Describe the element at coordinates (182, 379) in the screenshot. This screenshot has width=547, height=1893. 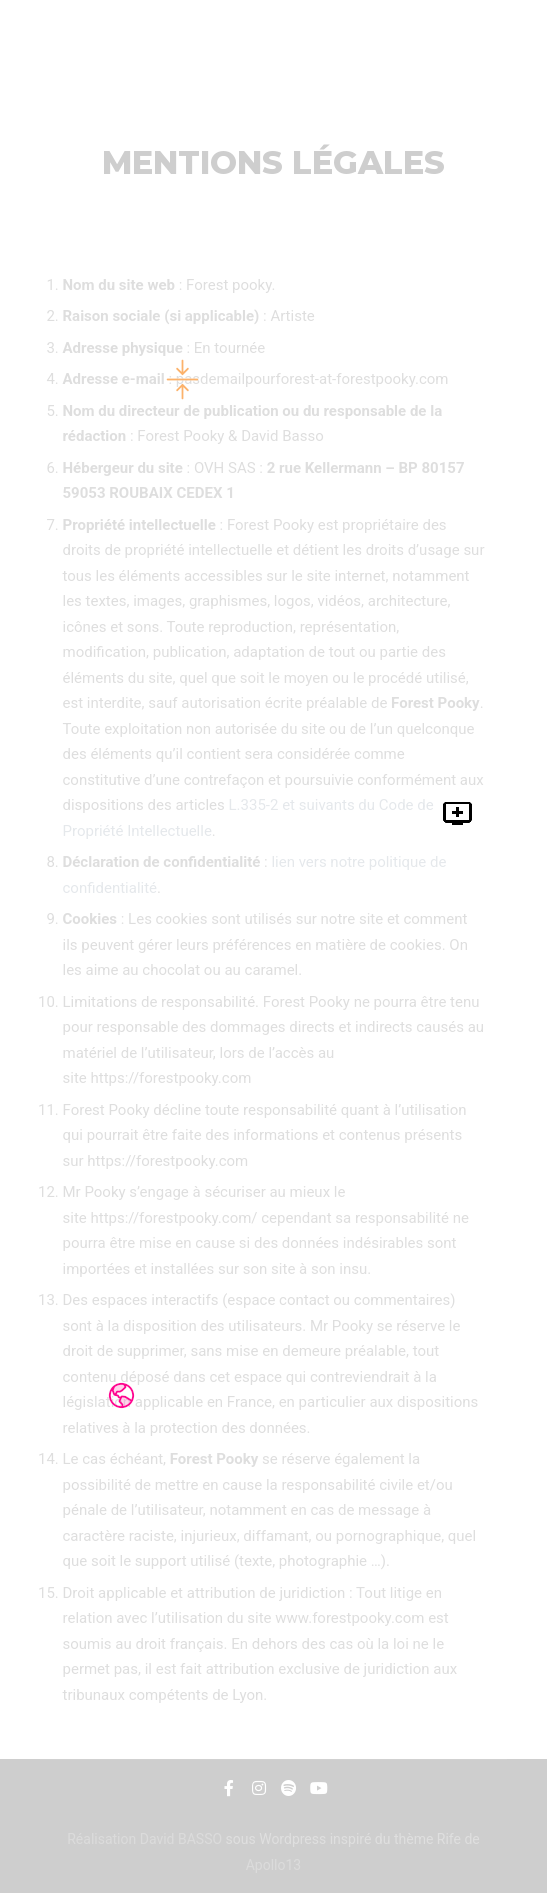
I see `collapse content vertically` at that location.